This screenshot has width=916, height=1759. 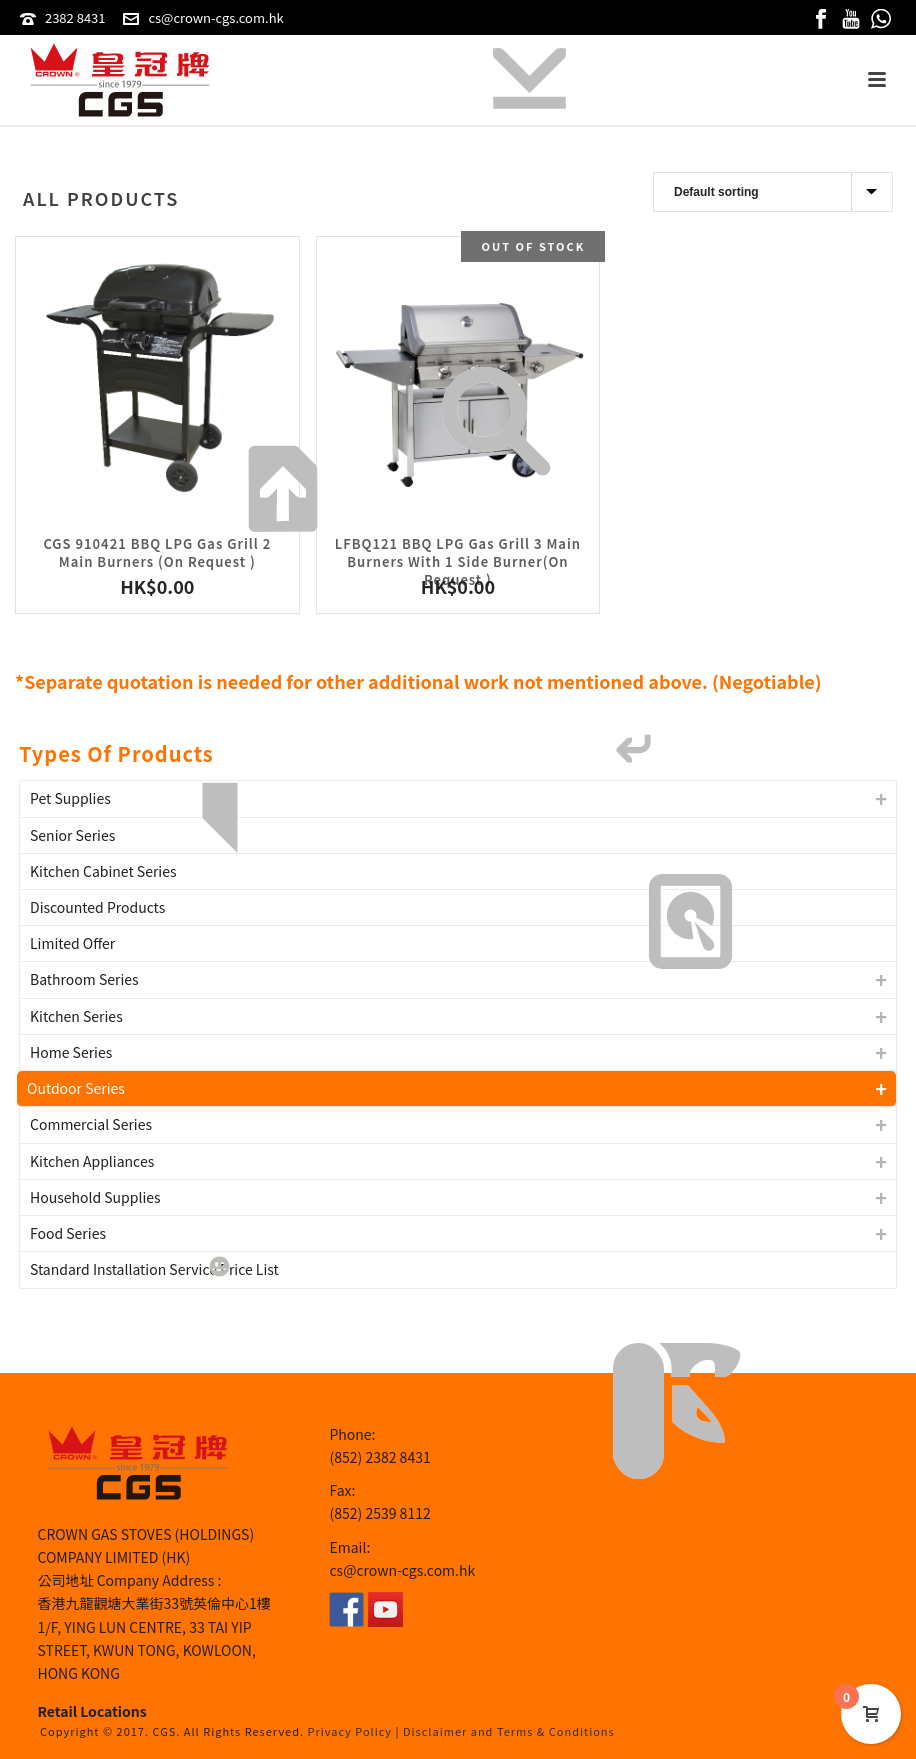 I want to click on send or share a document, so click(x=283, y=486).